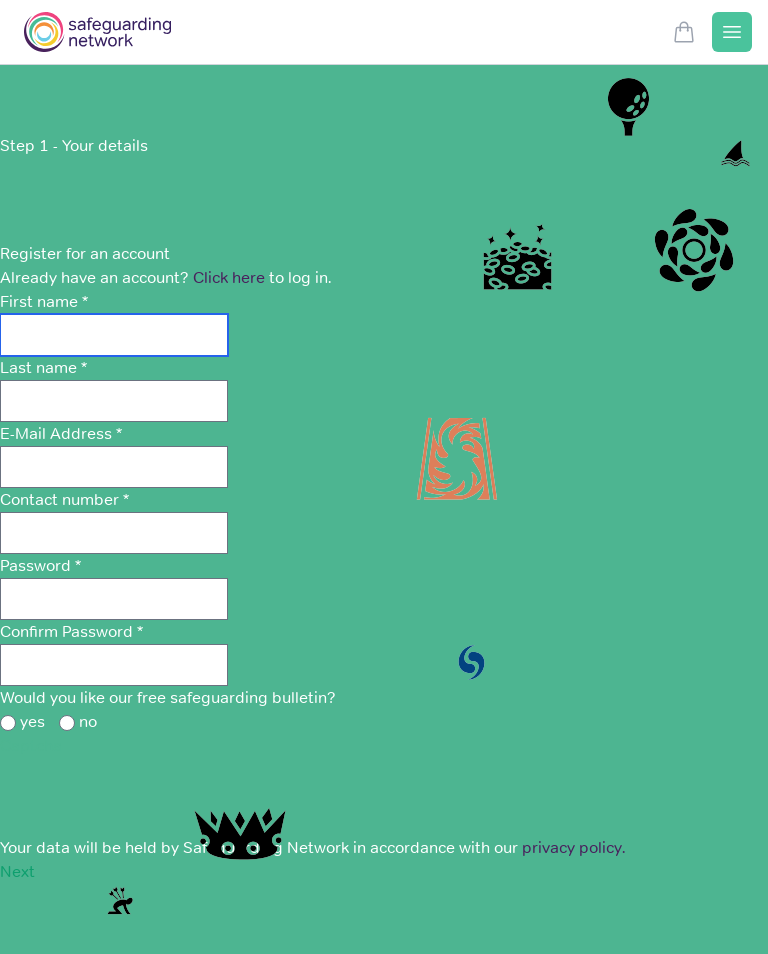 The height and width of the screenshot is (954, 768). What do you see at coordinates (240, 834) in the screenshot?
I see `indicates premium or VIP membership status` at bounding box center [240, 834].